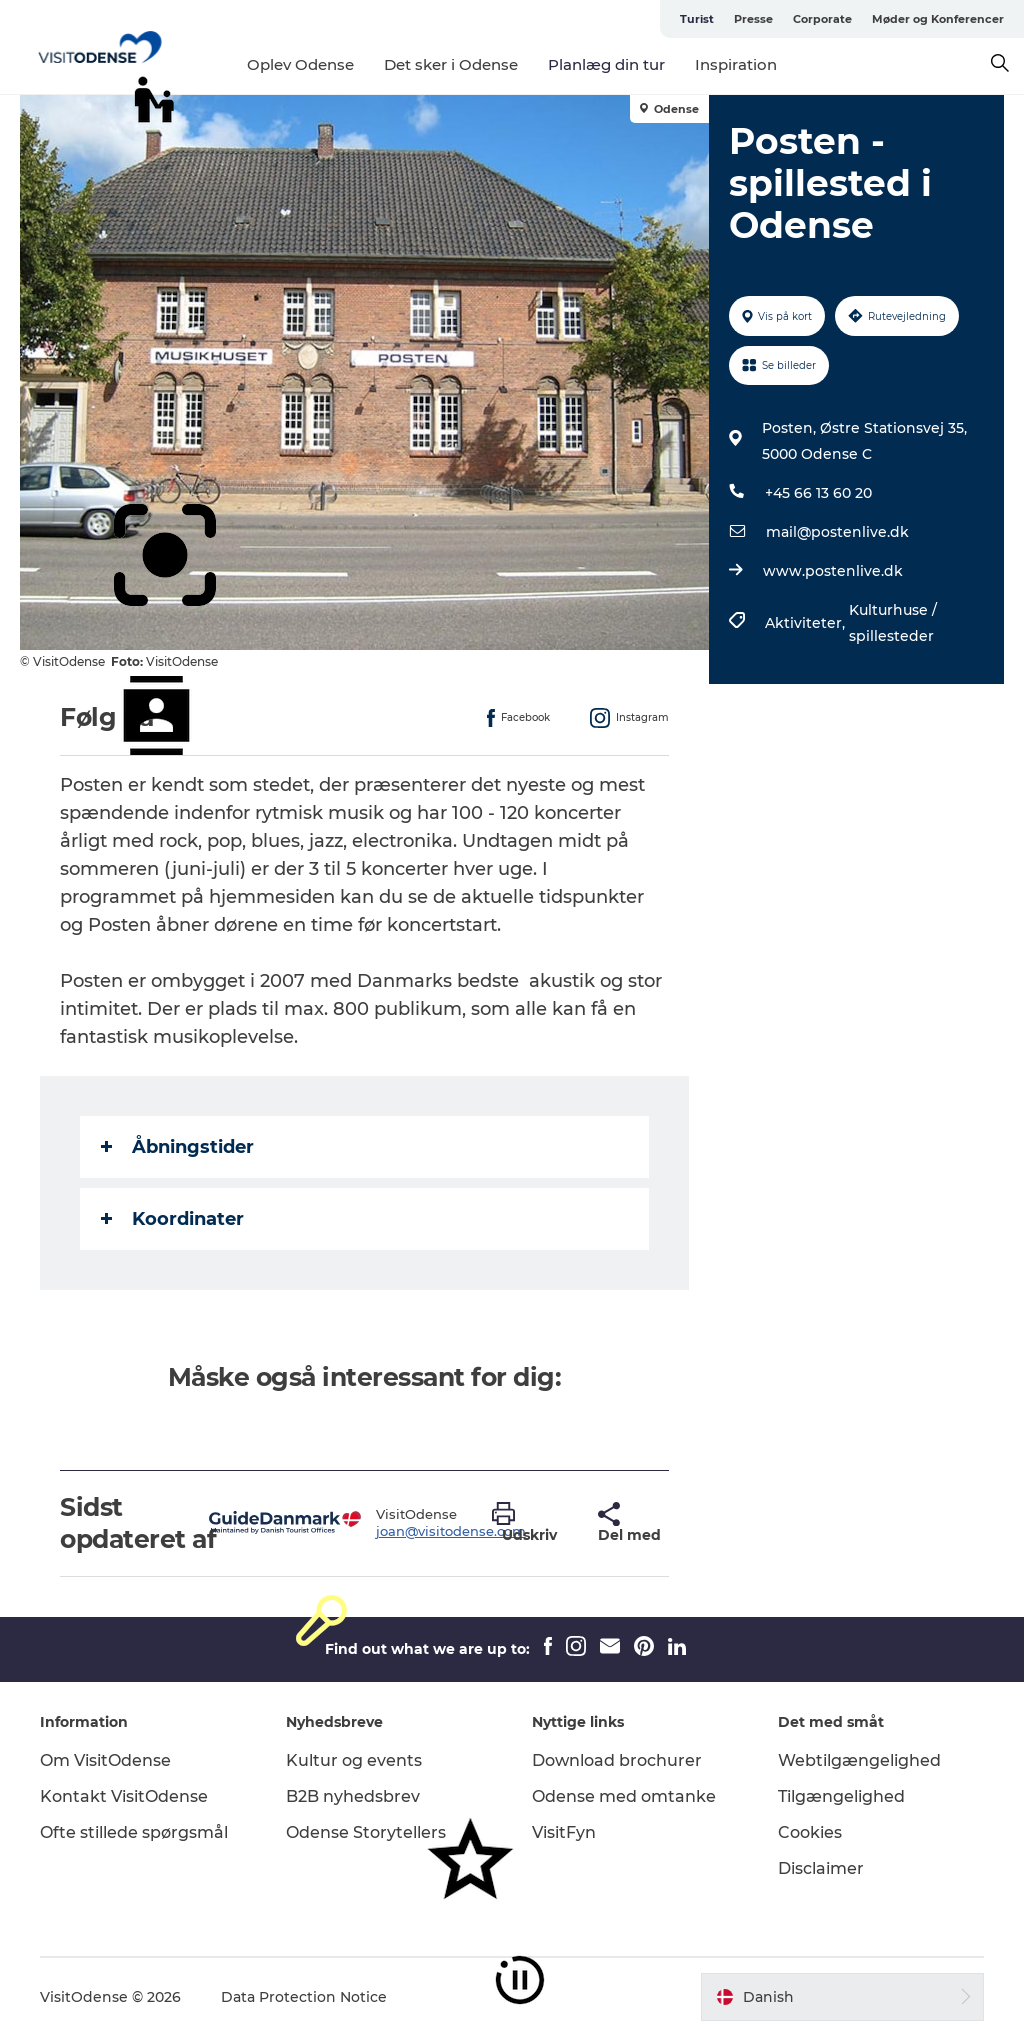 Image resolution: width=1024 pixels, height=2036 pixels. I want to click on capture a photo or screenshot, so click(165, 555).